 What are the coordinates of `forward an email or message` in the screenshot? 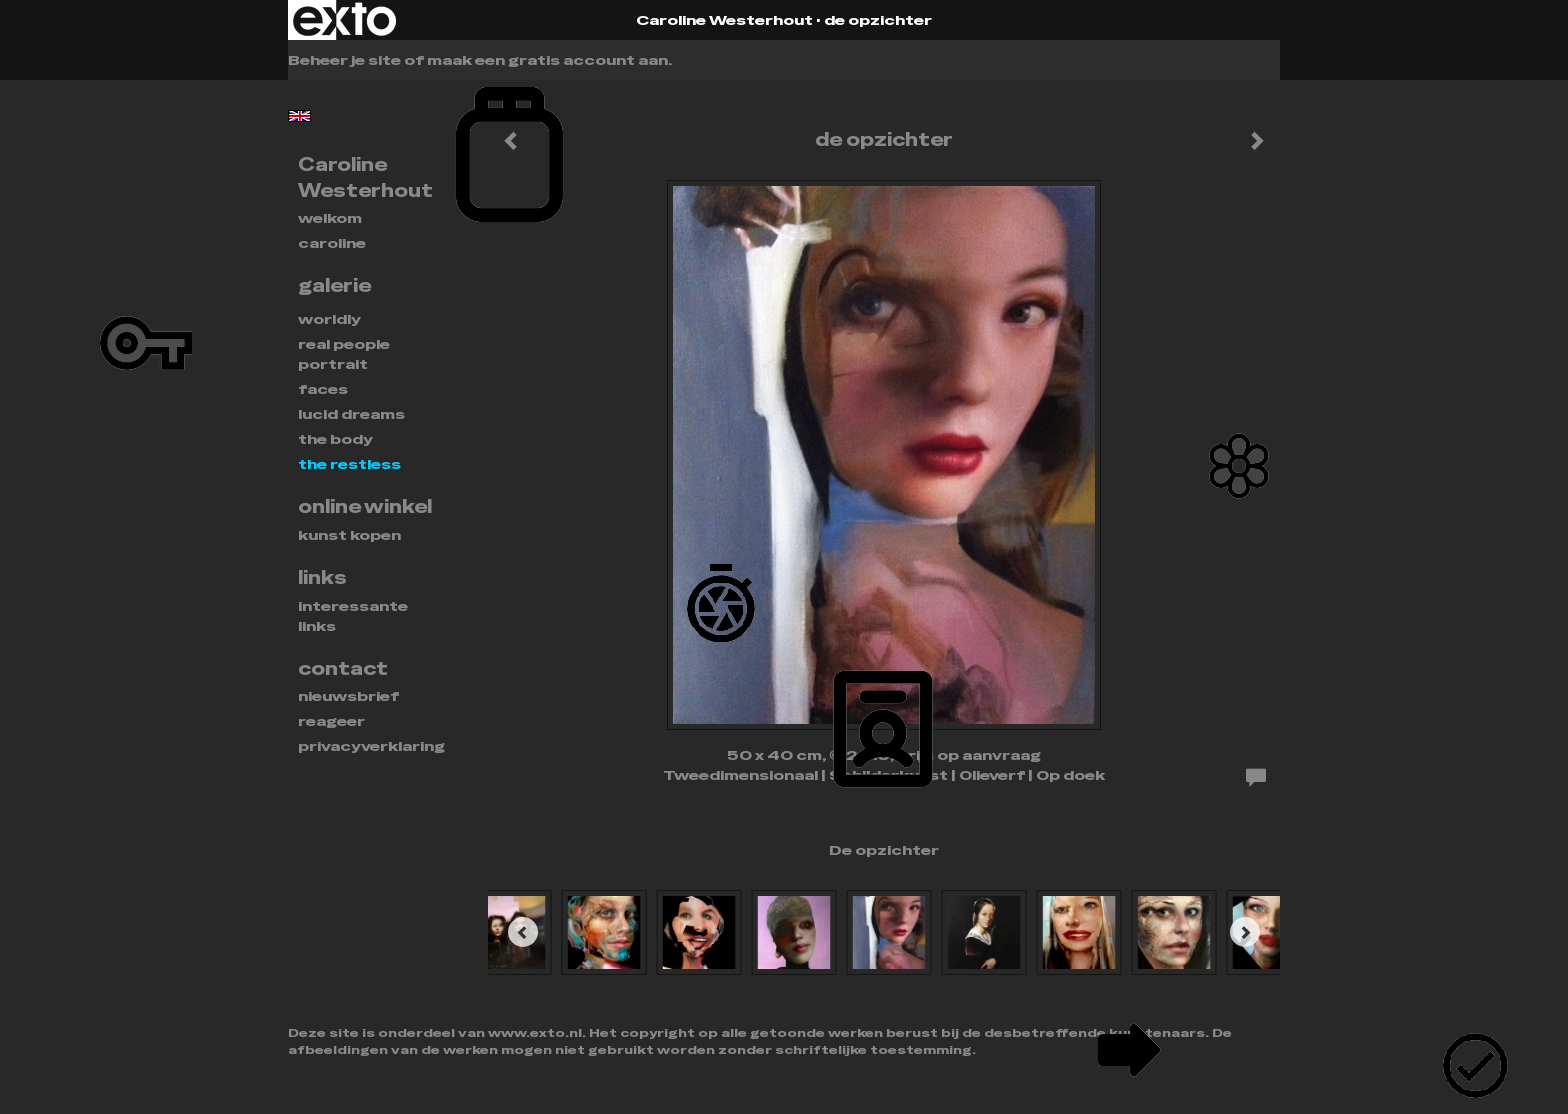 It's located at (1130, 1050).